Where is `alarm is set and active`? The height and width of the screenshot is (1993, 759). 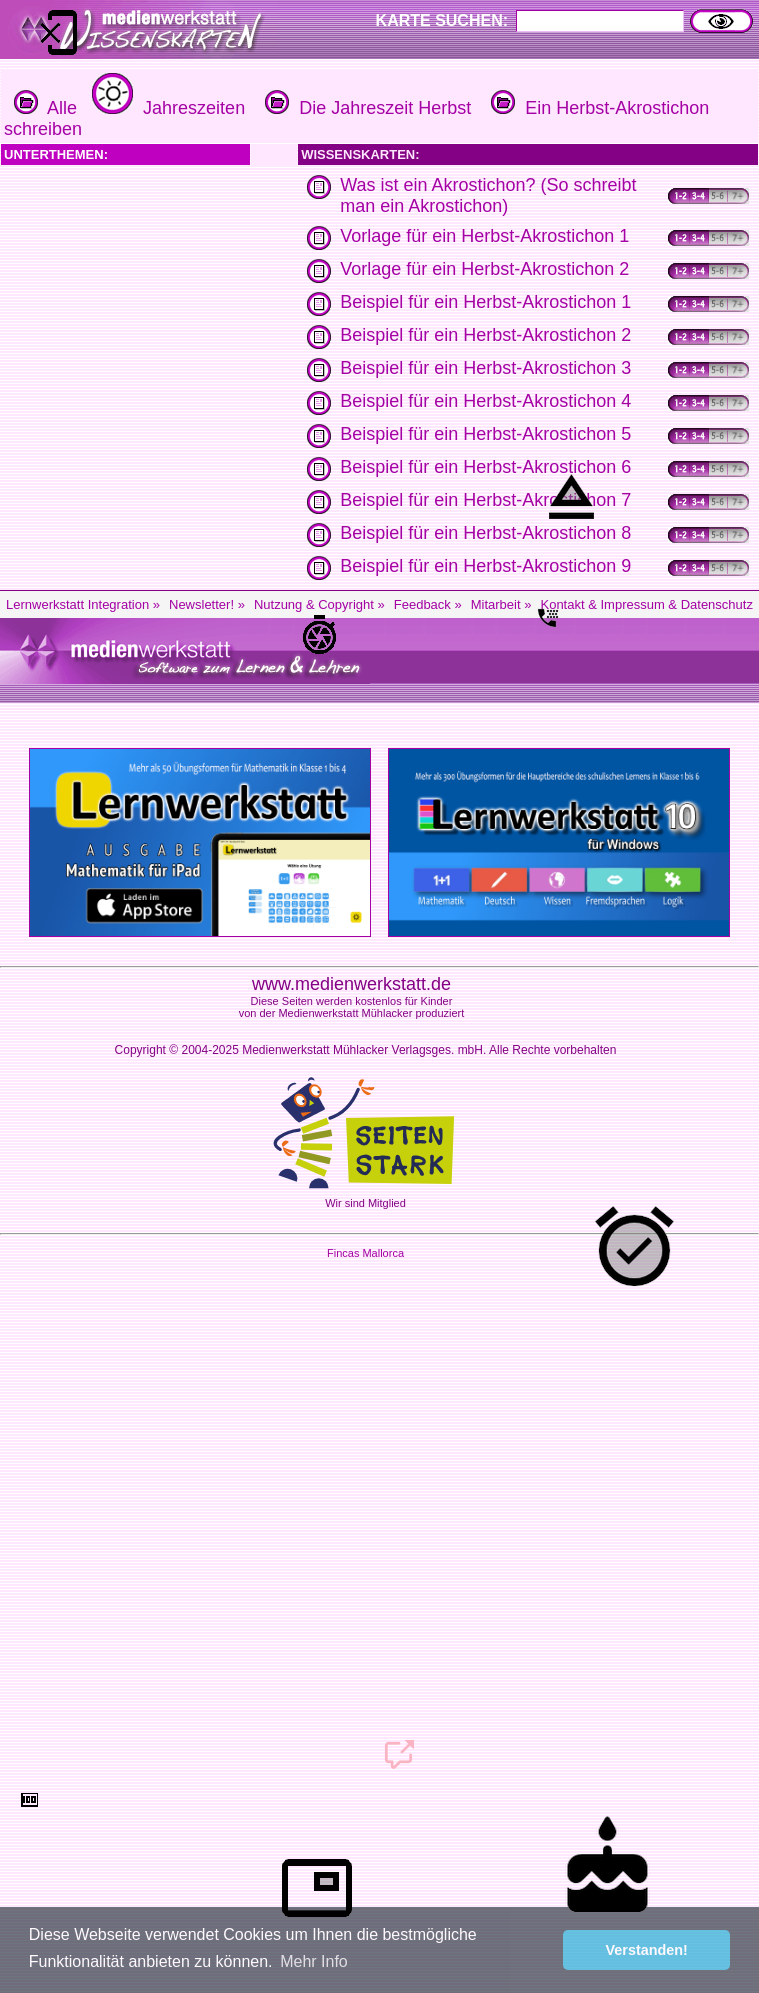
alarm is set and active is located at coordinates (634, 1246).